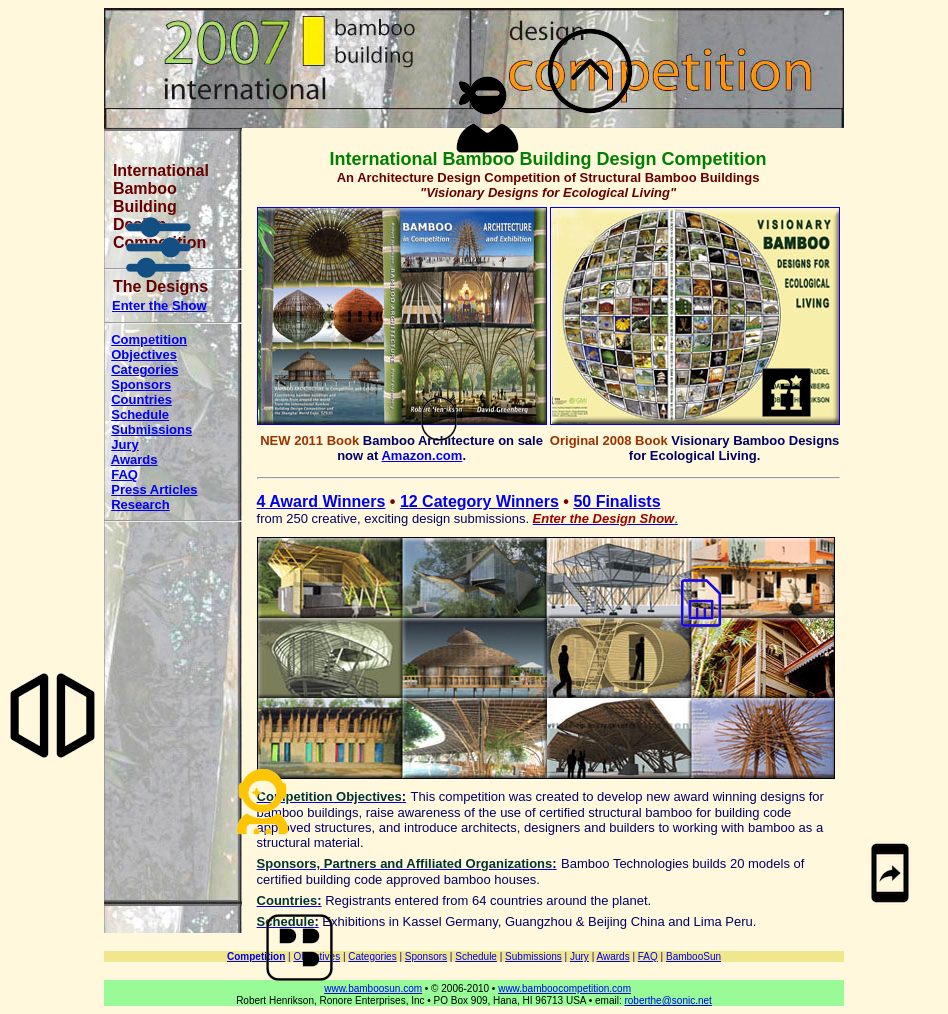 The width and height of the screenshot is (948, 1014). I want to click on manage sim card settings, so click(701, 603).